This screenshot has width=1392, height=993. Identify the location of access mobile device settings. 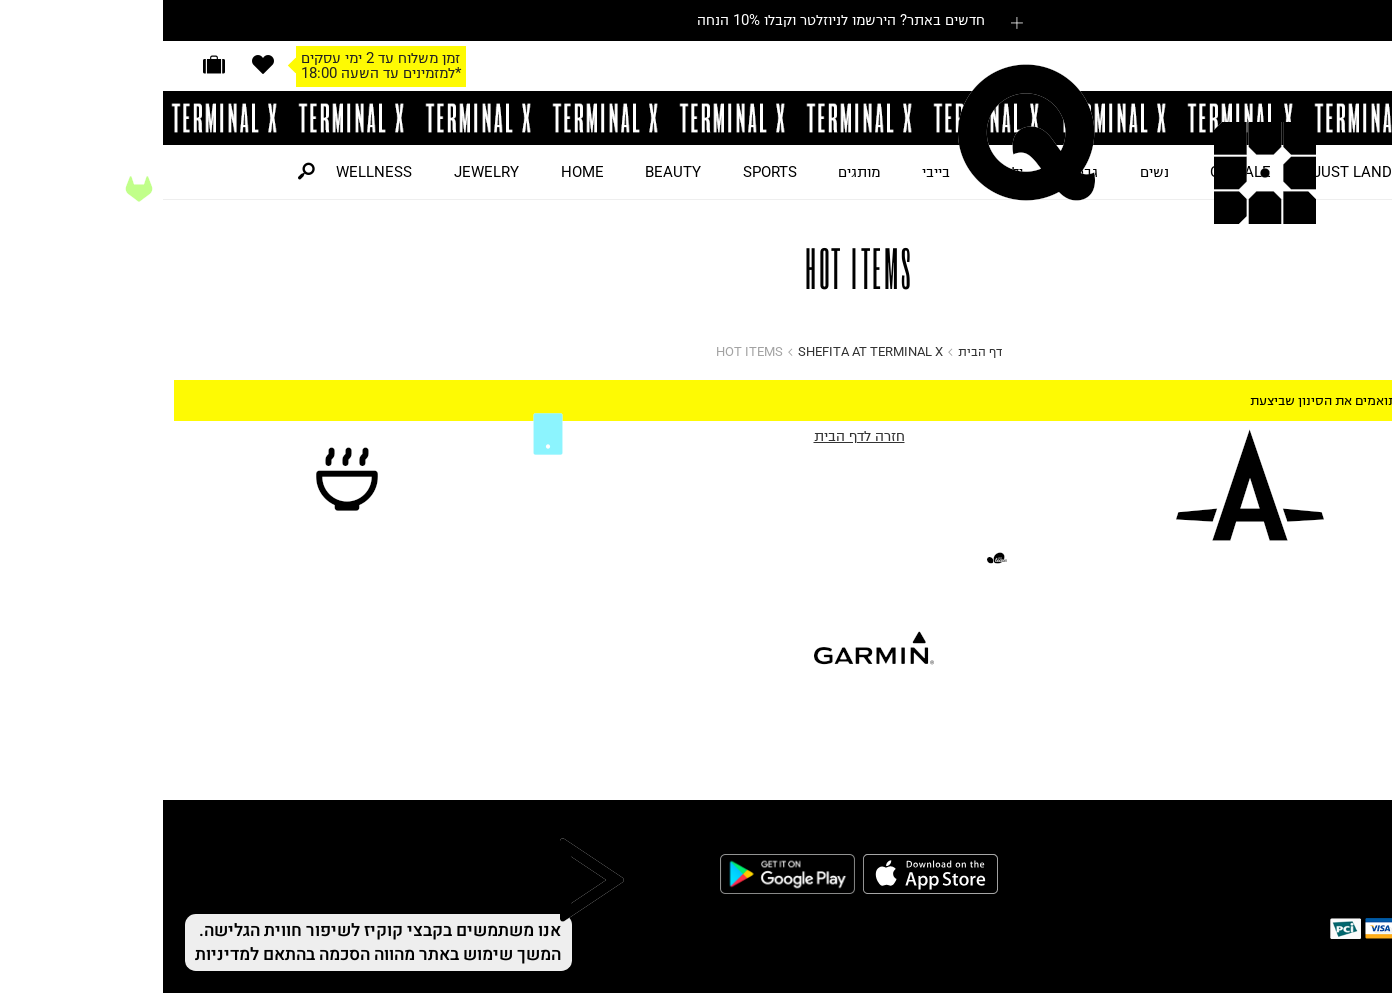
(548, 434).